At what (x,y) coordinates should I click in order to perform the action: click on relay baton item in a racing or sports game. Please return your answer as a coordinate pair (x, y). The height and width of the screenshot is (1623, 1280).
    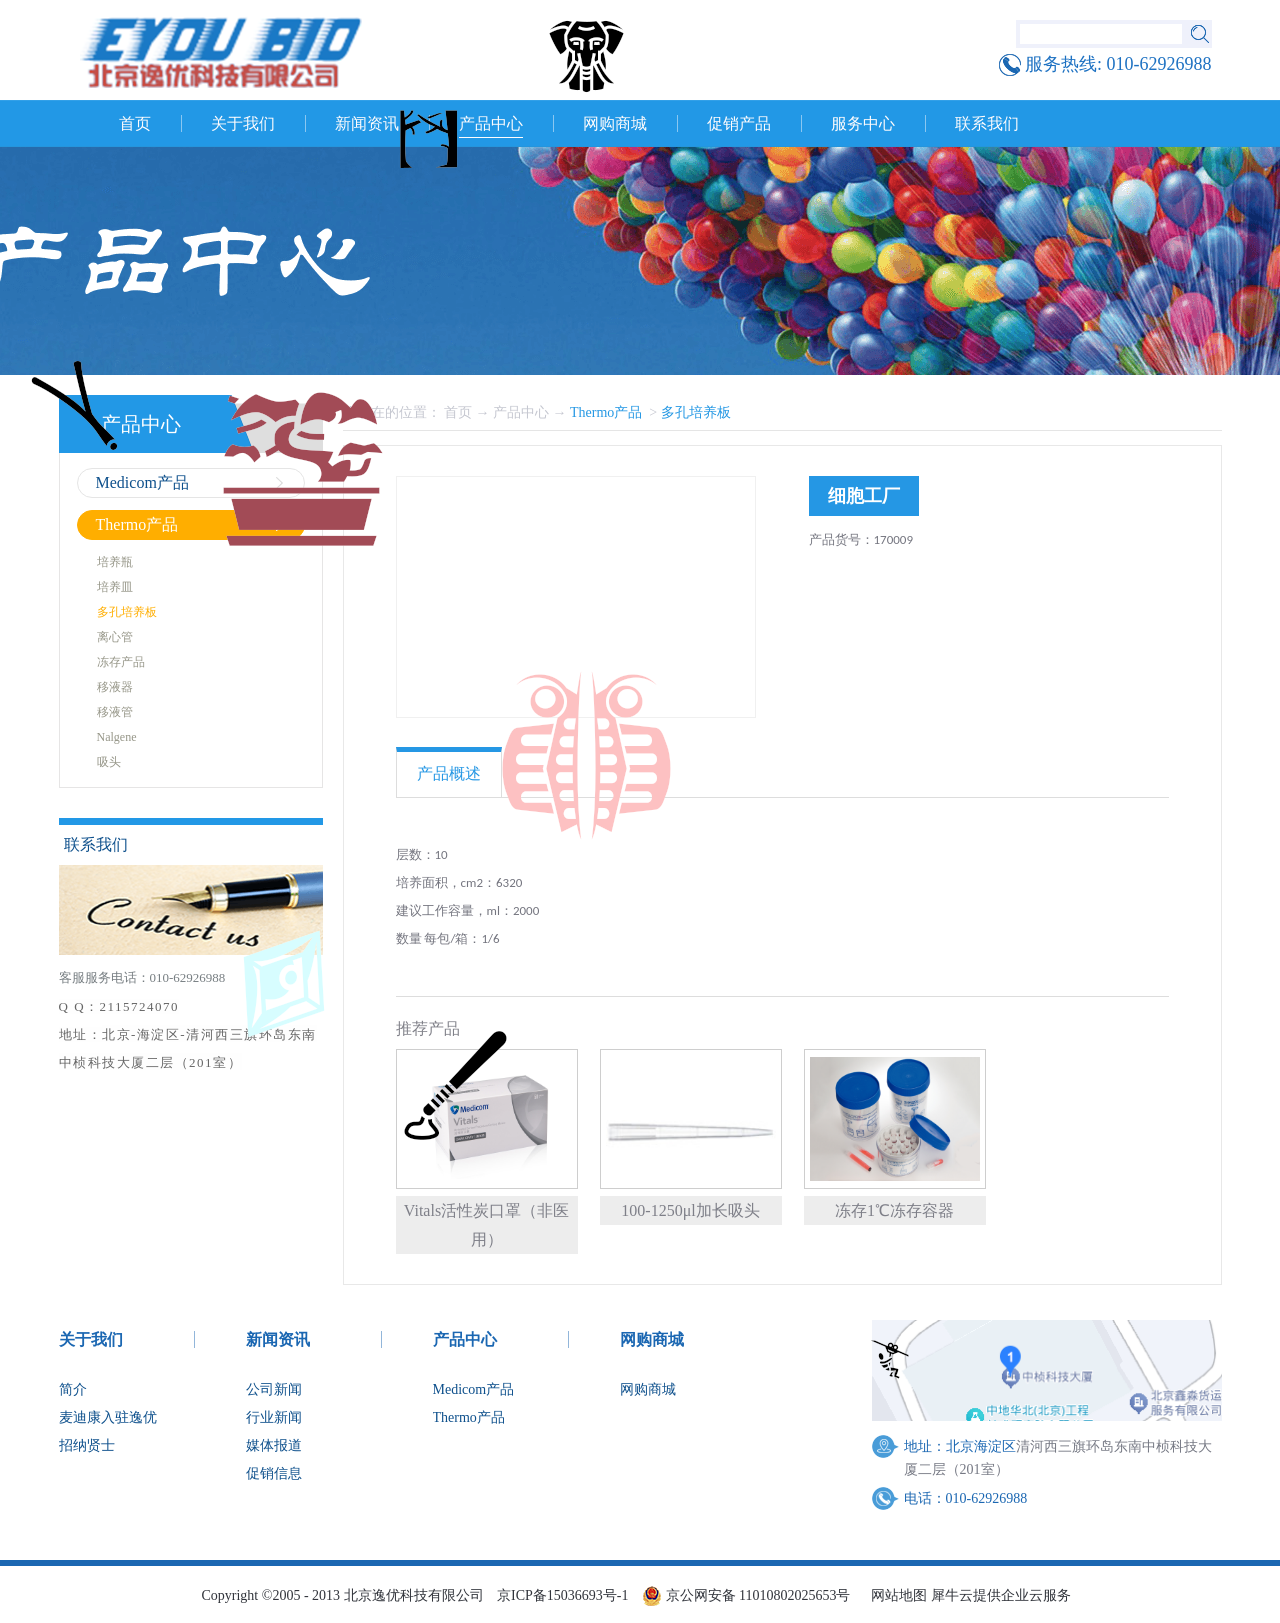
    Looking at the image, I should click on (455, 1085).